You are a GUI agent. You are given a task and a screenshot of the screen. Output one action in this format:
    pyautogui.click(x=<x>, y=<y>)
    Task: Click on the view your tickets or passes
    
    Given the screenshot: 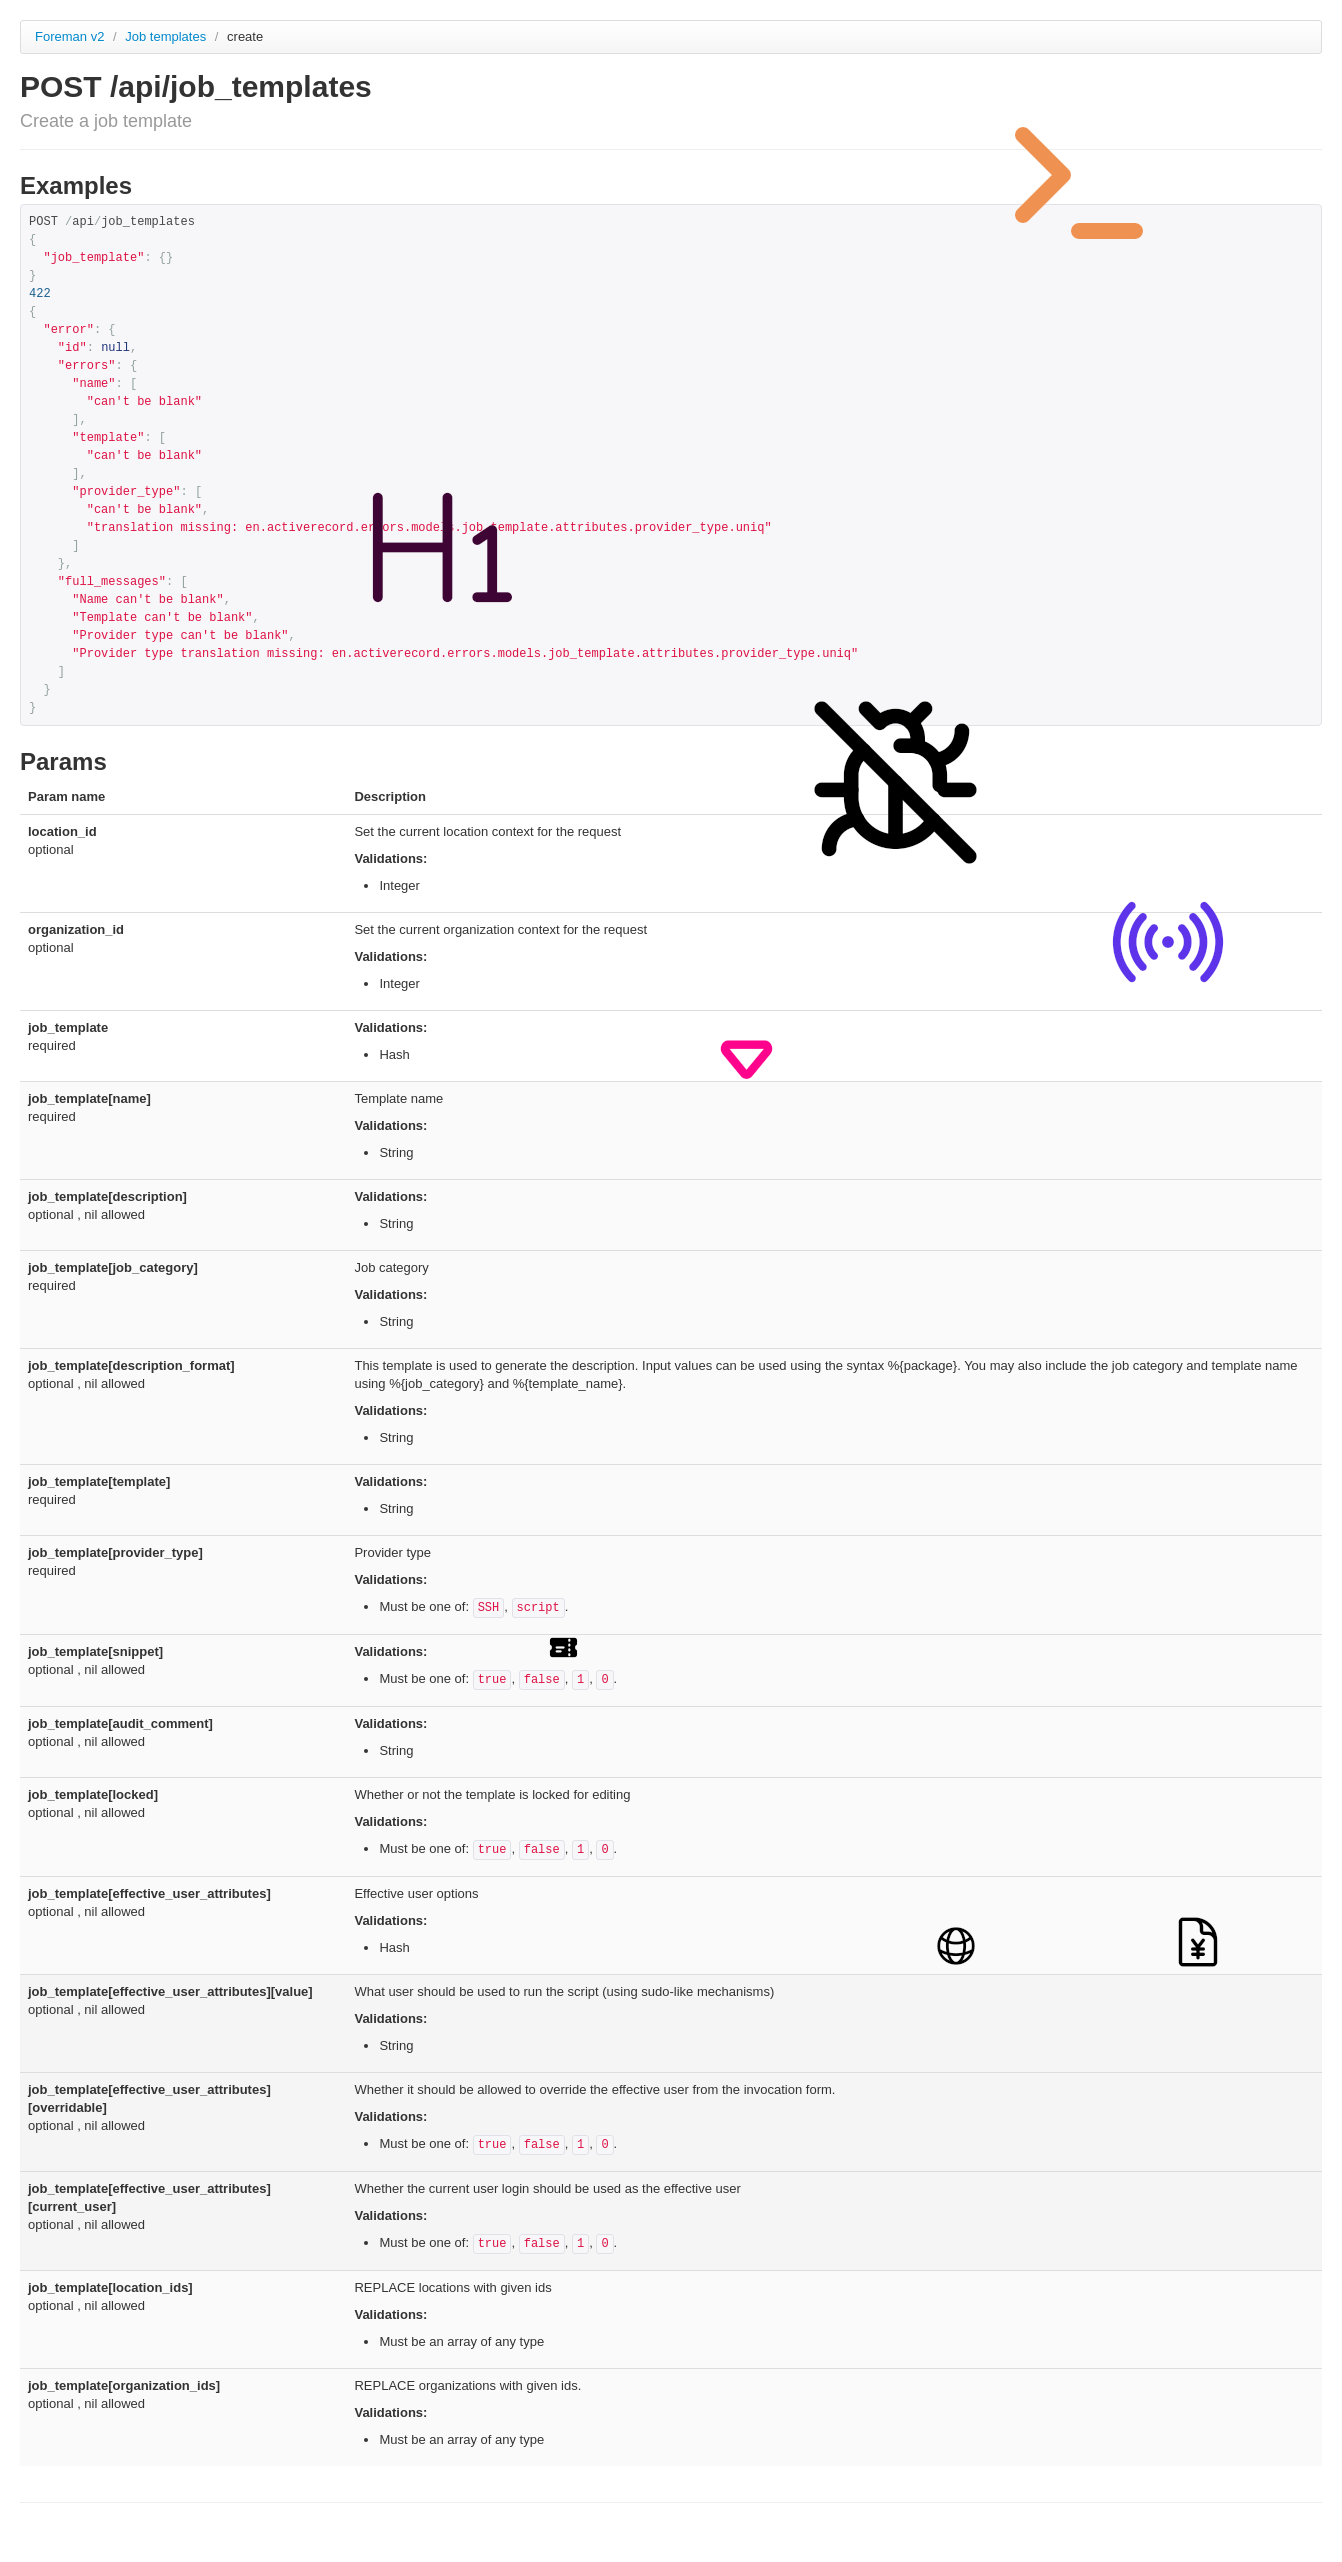 What is the action you would take?
    pyautogui.click(x=563, y=1647)
    